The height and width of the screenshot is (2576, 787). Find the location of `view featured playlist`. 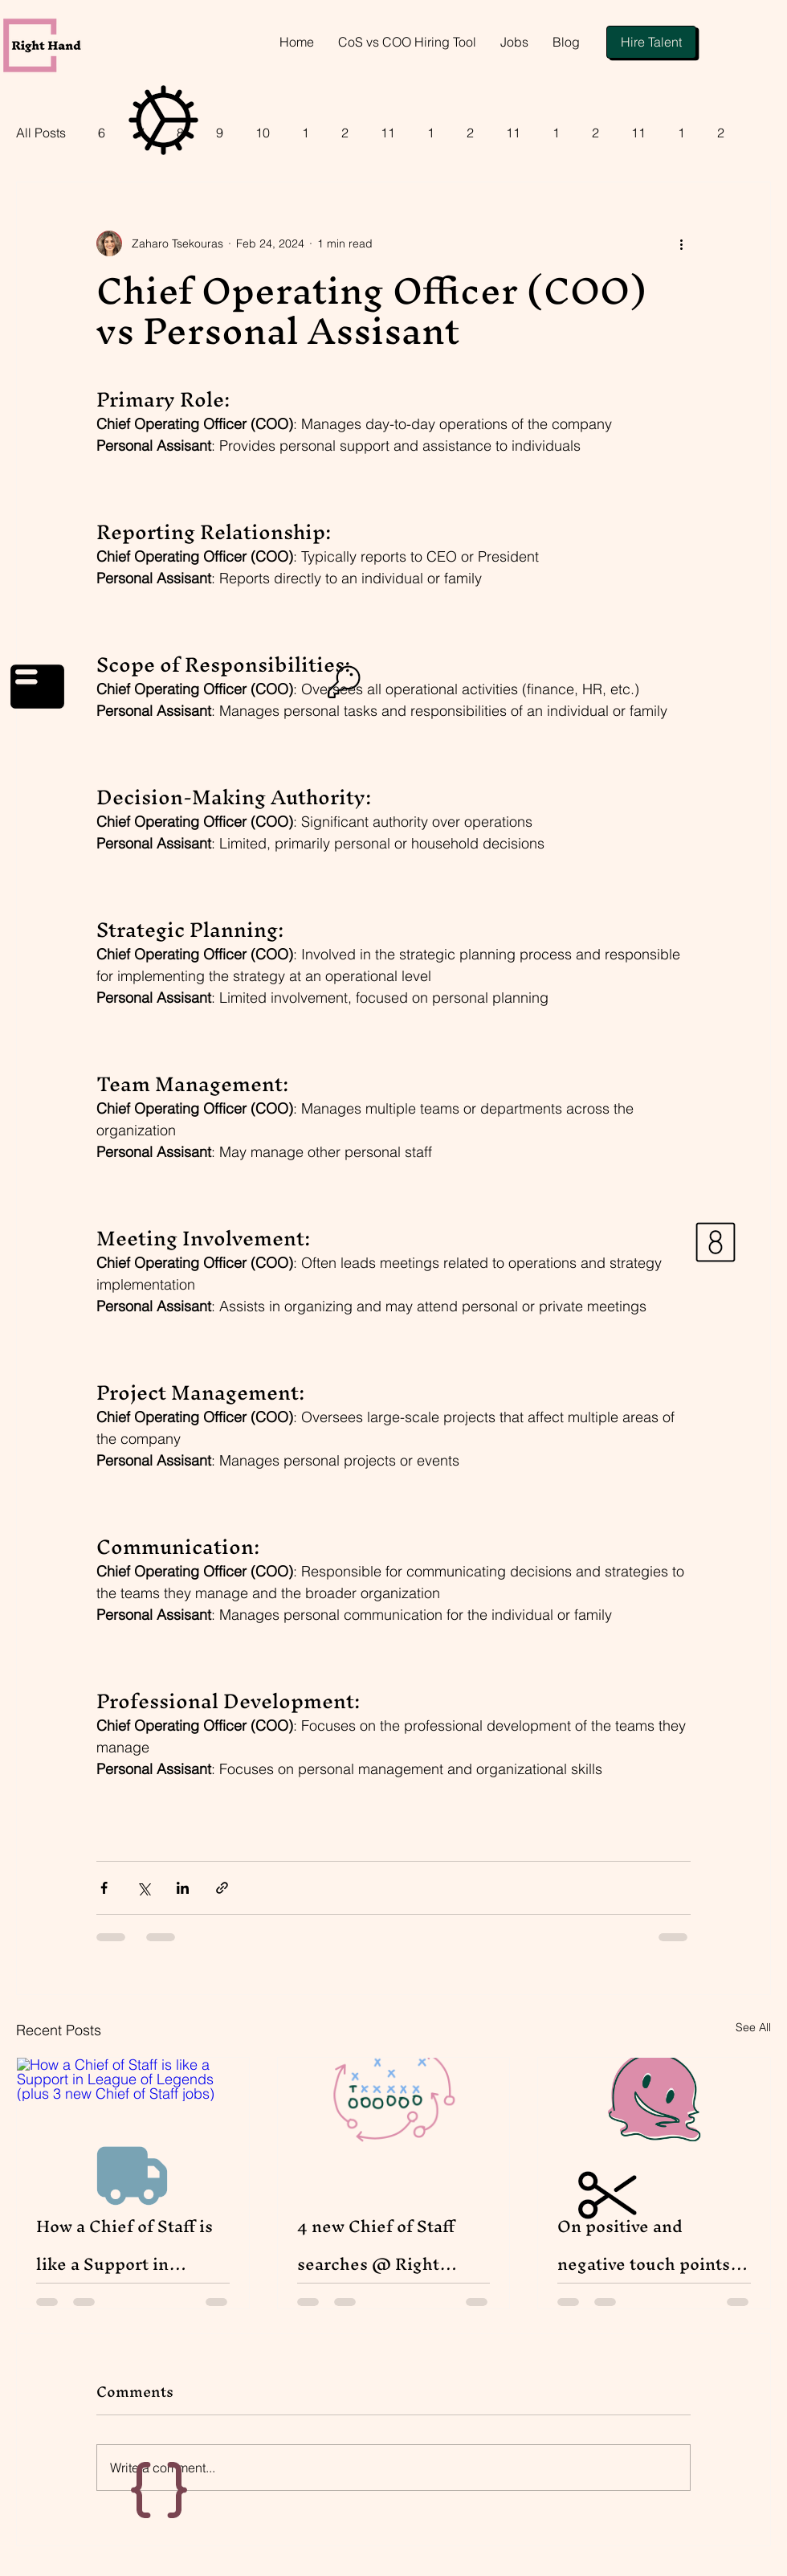

view featured playlist is located at coordinates (37, 686).